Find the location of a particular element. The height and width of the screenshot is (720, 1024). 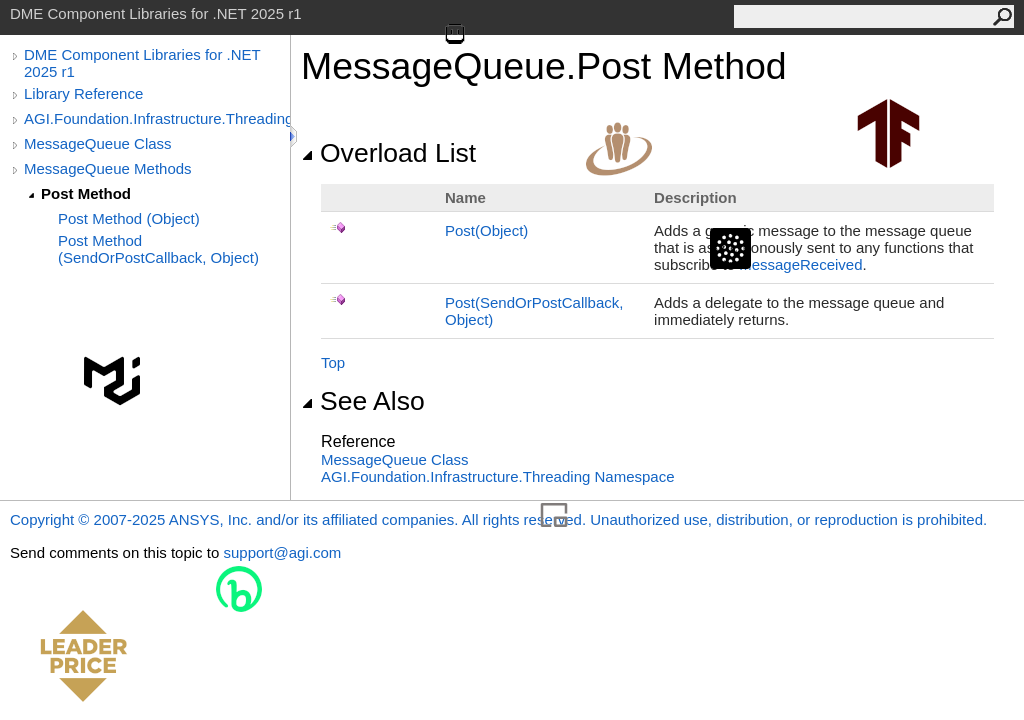

enable picture-in-picture mode is located at coordinates (554, 515).